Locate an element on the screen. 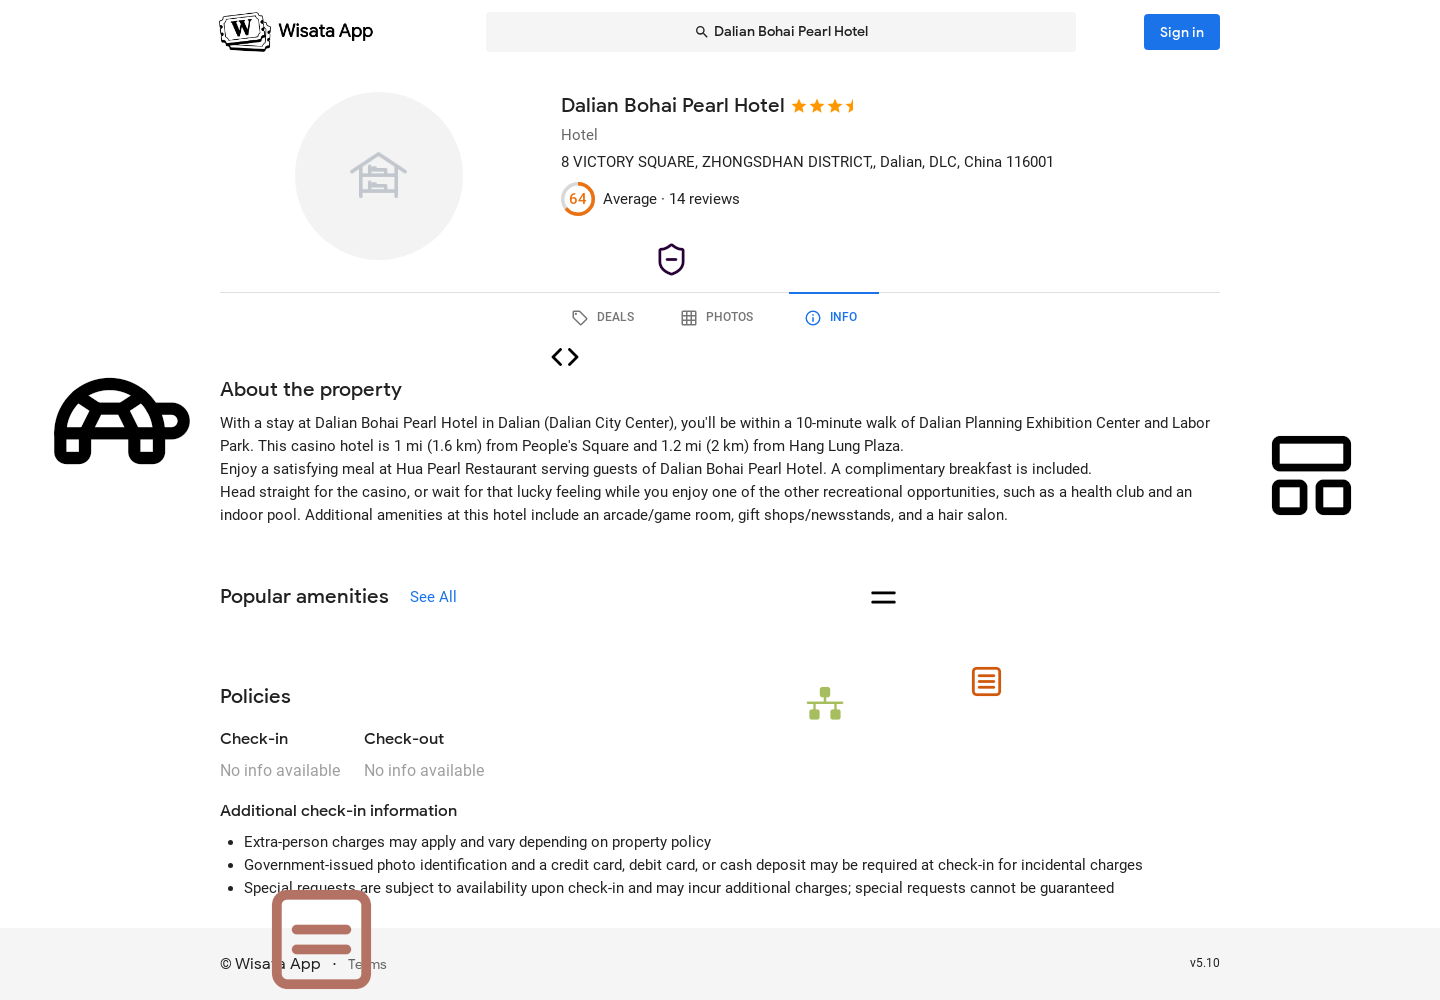 The height and width of the screenshot is (1000, 1440). view network connections is located at coordinates (825, 704).